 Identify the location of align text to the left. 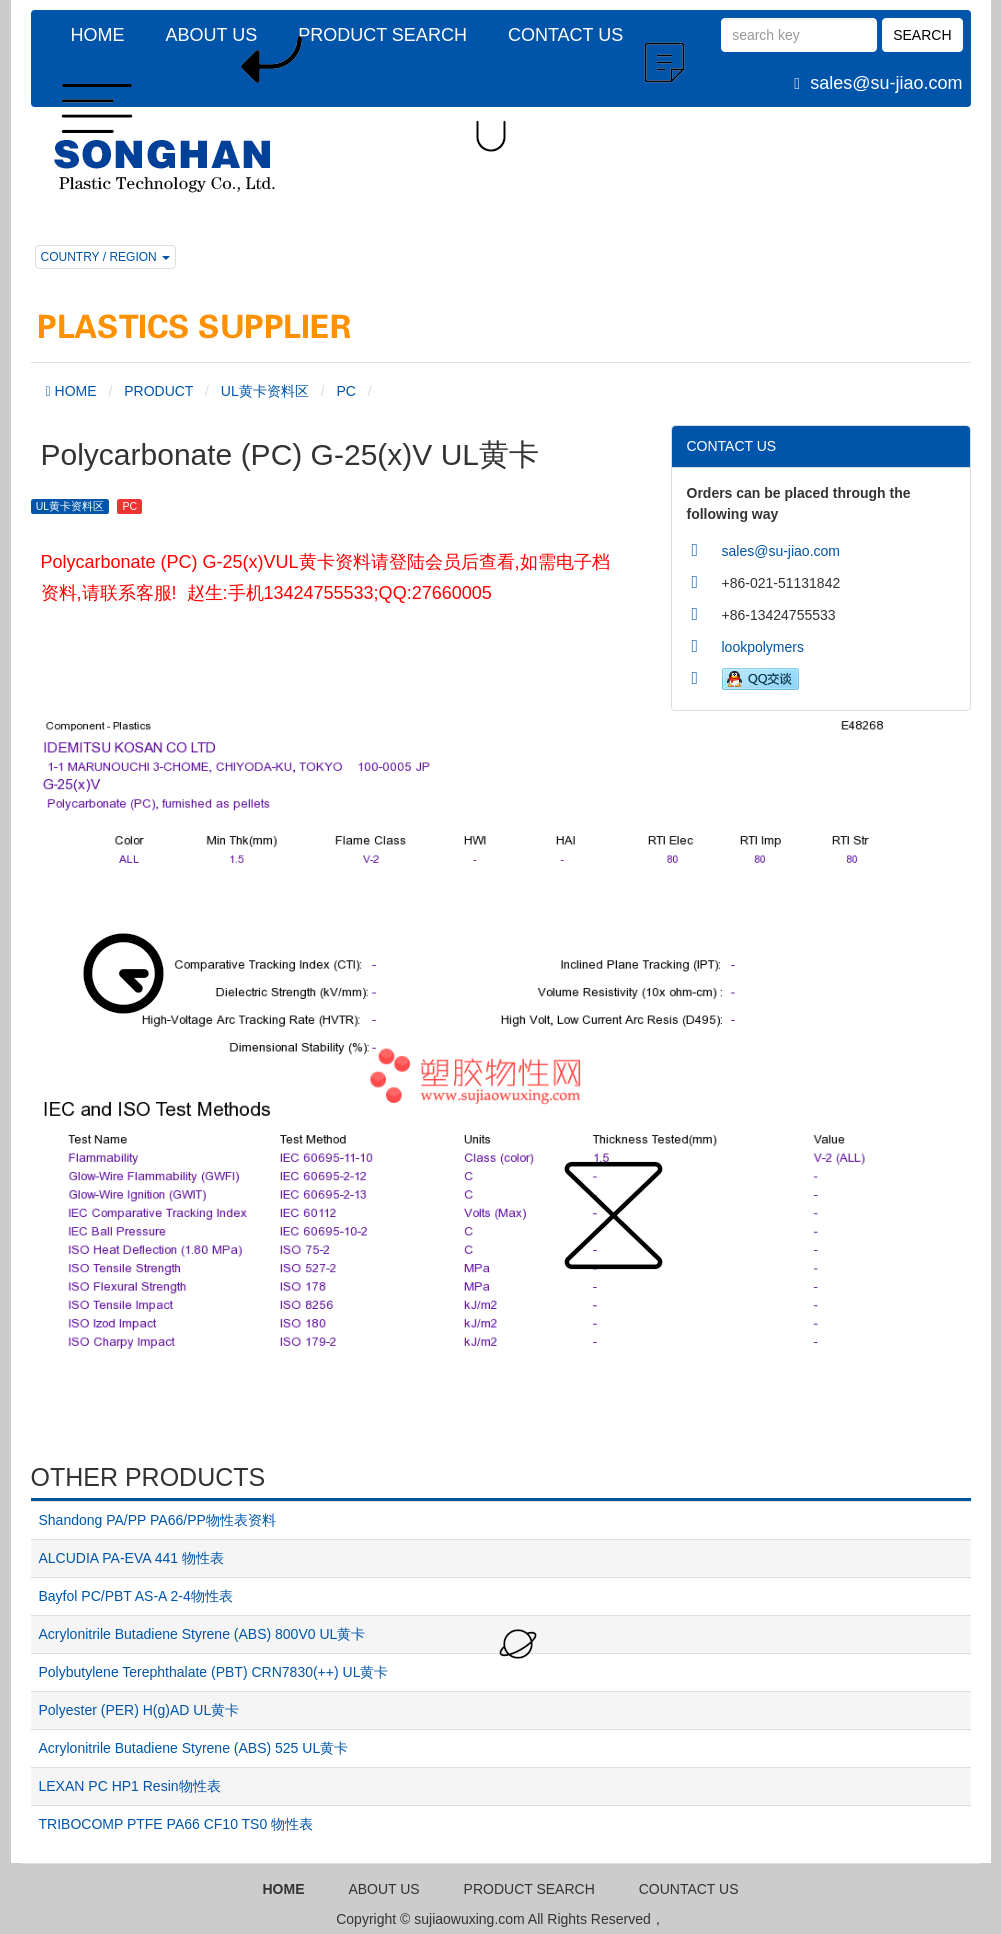
(97, 110).